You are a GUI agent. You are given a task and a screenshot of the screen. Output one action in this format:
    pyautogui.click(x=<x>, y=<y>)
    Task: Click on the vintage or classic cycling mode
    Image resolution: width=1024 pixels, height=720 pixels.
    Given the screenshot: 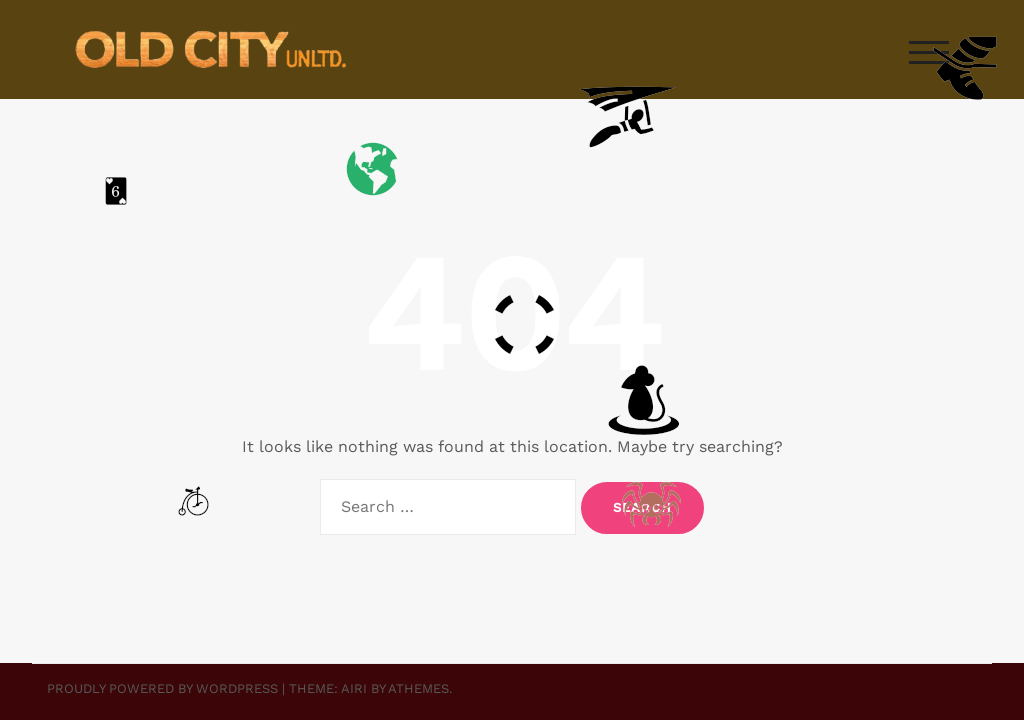 What is the action you would take?
    pyautogui.click(x=193, y=500)
    